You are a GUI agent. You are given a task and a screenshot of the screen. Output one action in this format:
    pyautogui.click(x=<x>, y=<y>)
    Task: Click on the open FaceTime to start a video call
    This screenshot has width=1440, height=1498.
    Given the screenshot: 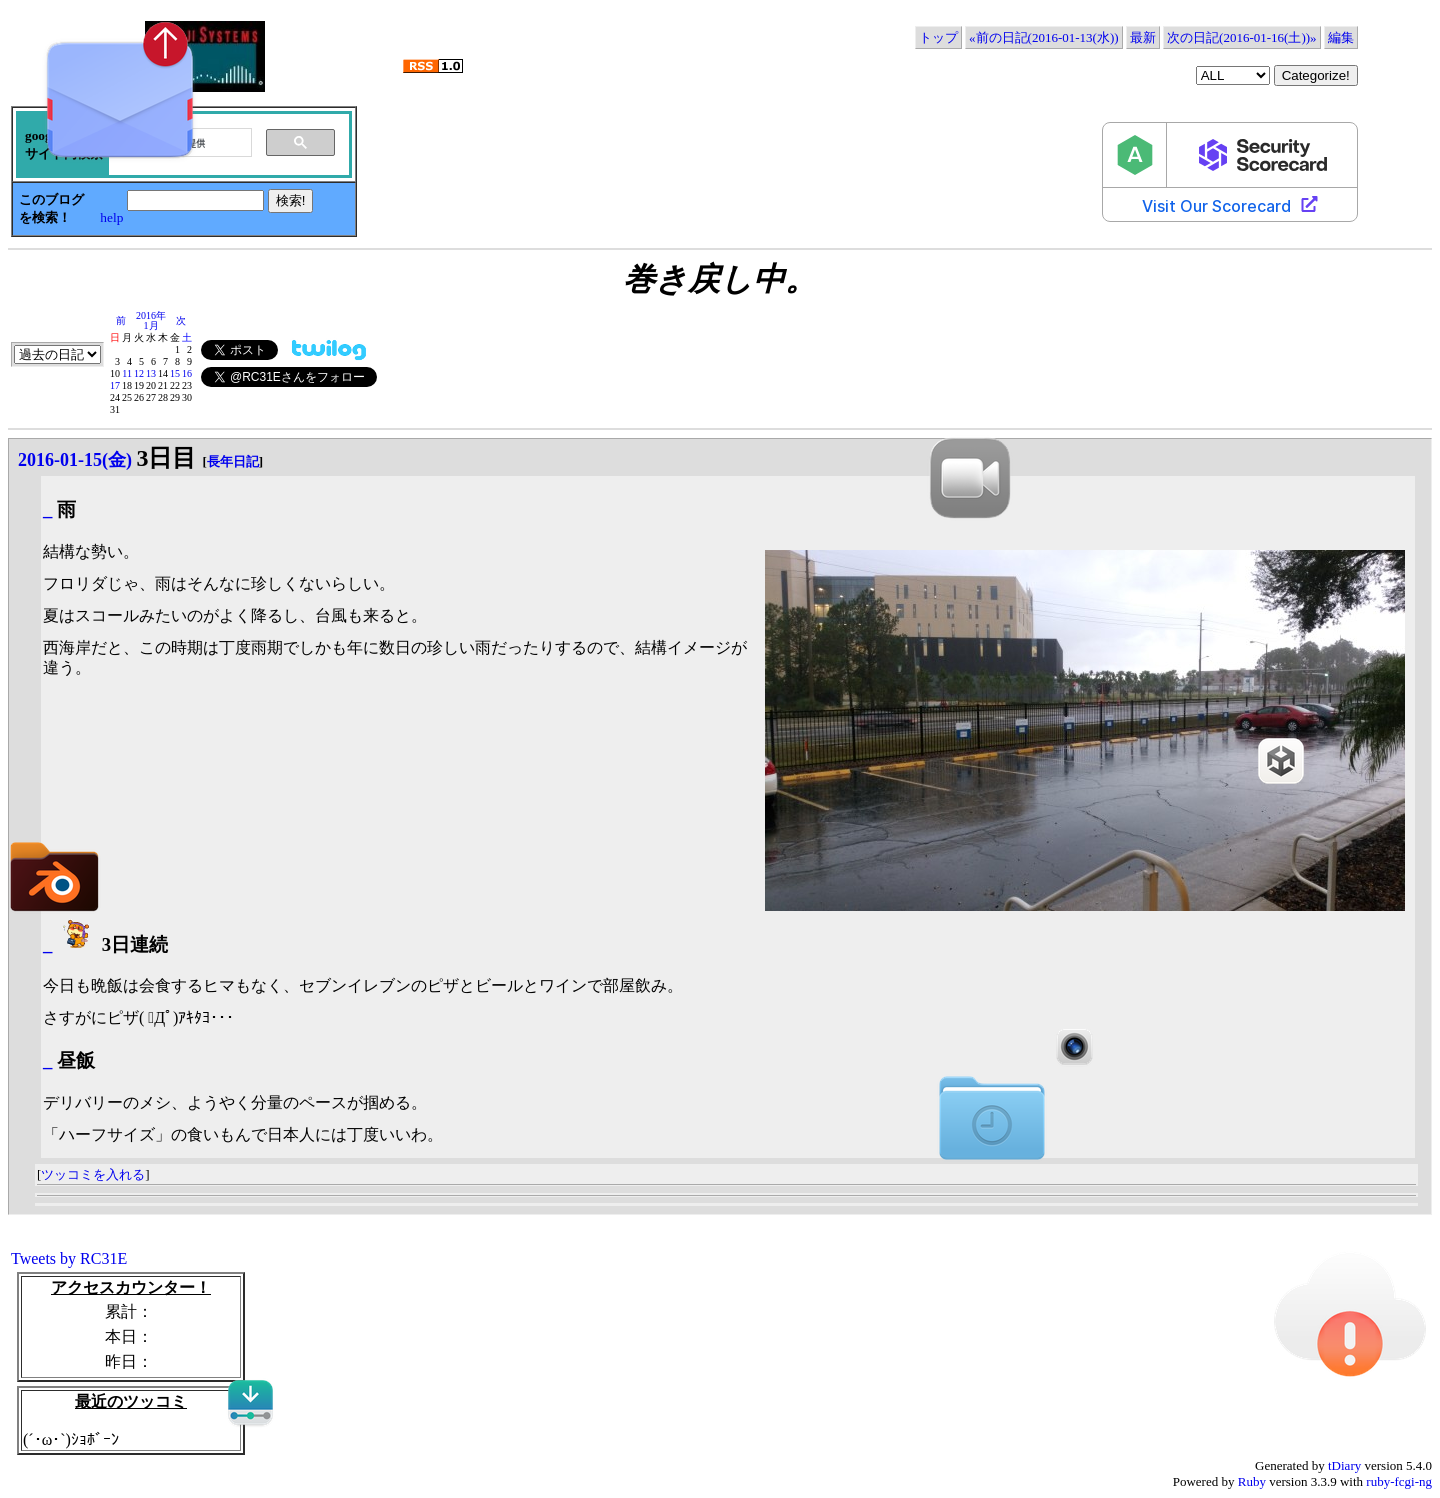 What is the action you would take?
    pyautogui.click(x=970, y=478)
    